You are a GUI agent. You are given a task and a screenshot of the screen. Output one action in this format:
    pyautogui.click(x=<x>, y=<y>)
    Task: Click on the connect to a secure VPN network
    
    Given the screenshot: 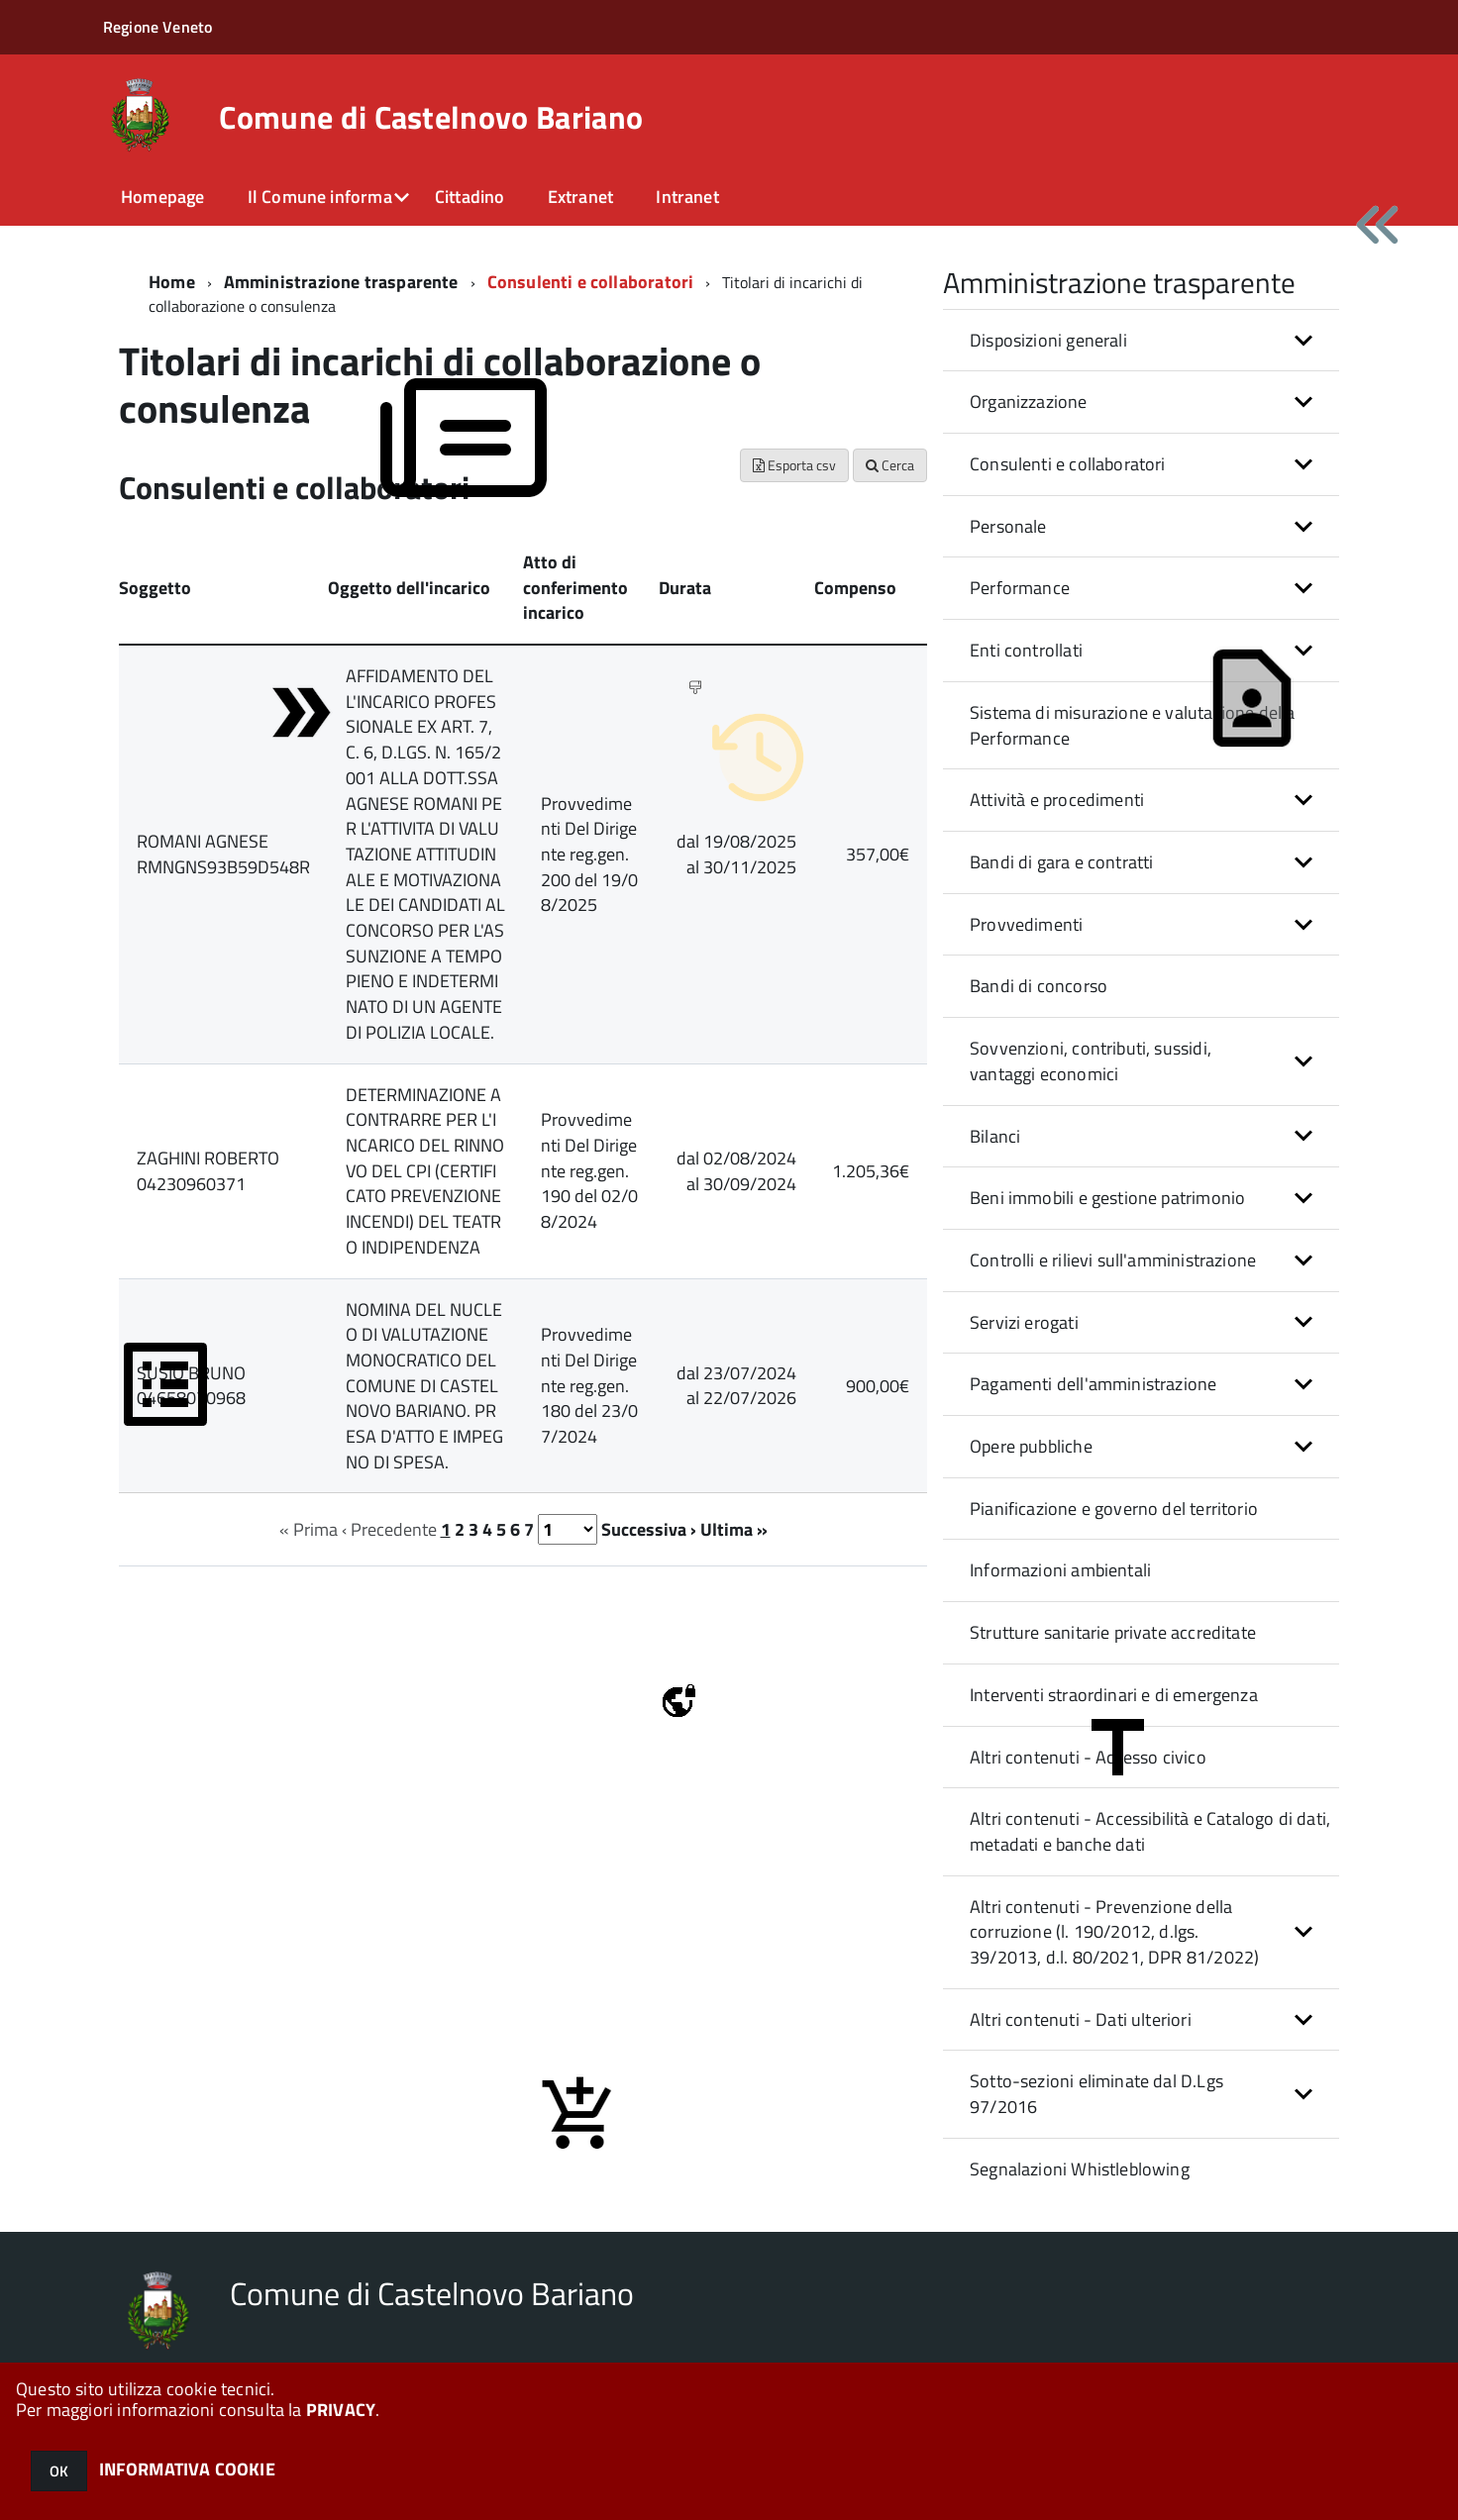 What is the action you would take?
    pyautogui.click(x=678, y=1700)
    